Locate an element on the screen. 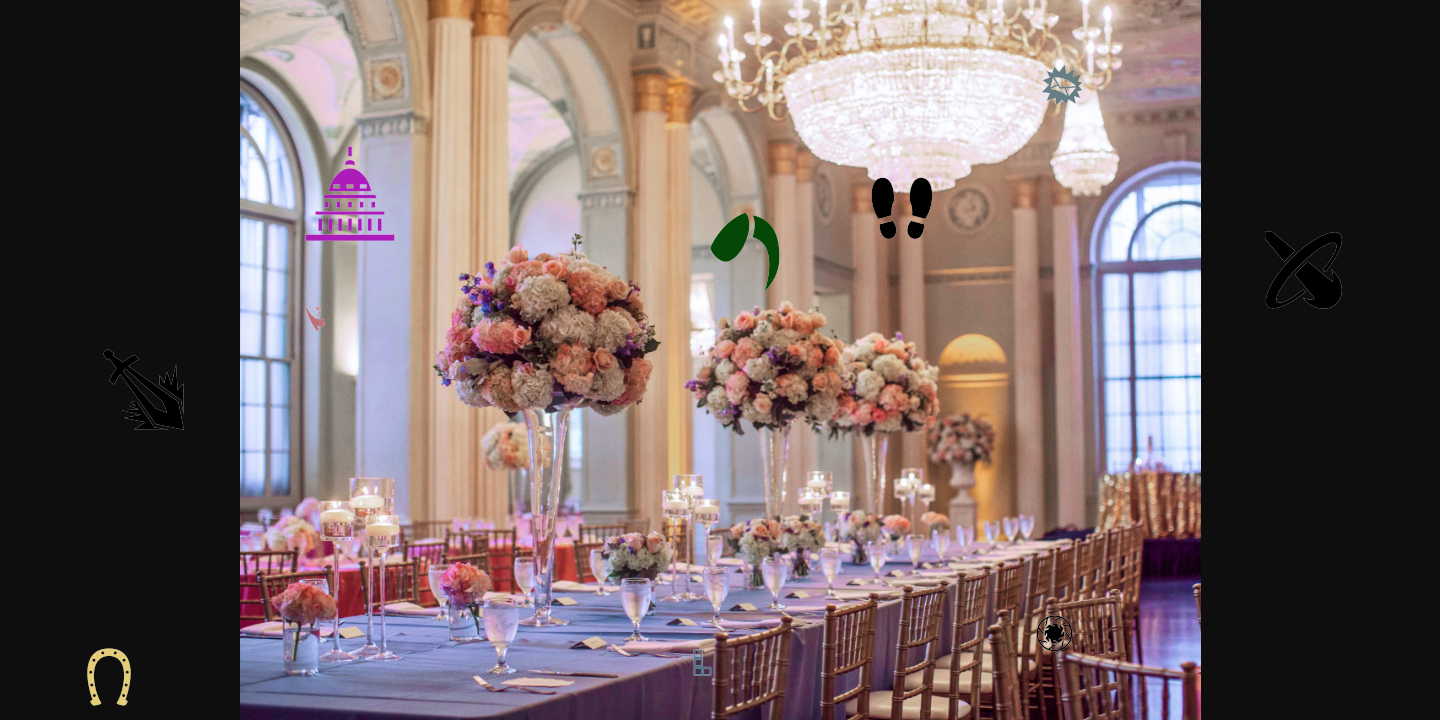 This screenshot has width=1440, height=720. indicates an L-shaped tetromino piece in a puzzle game is located at coordinates (702, 662).